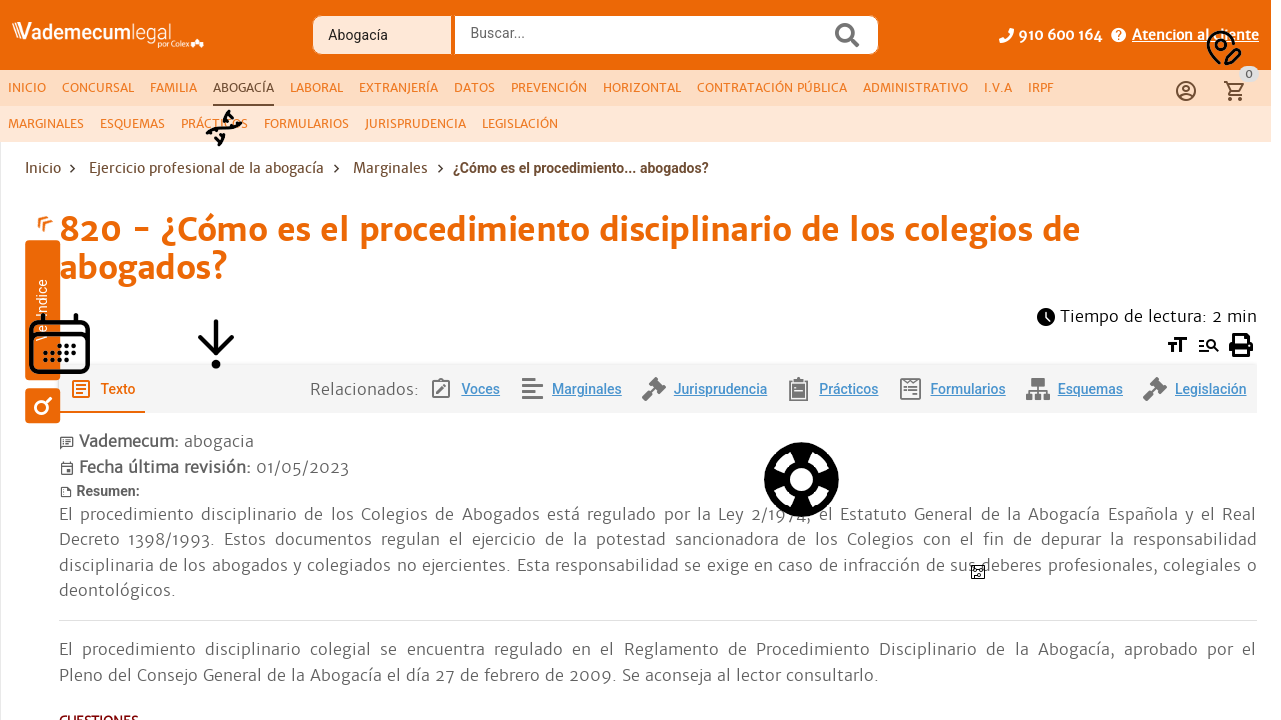 Image resolution: width=1281 pixels, height=720 pixels. What do you see at coordinates (978, 572) in the screenshot?
I see `view circuit board or hardware-related files` at bounding box center [978, 572].